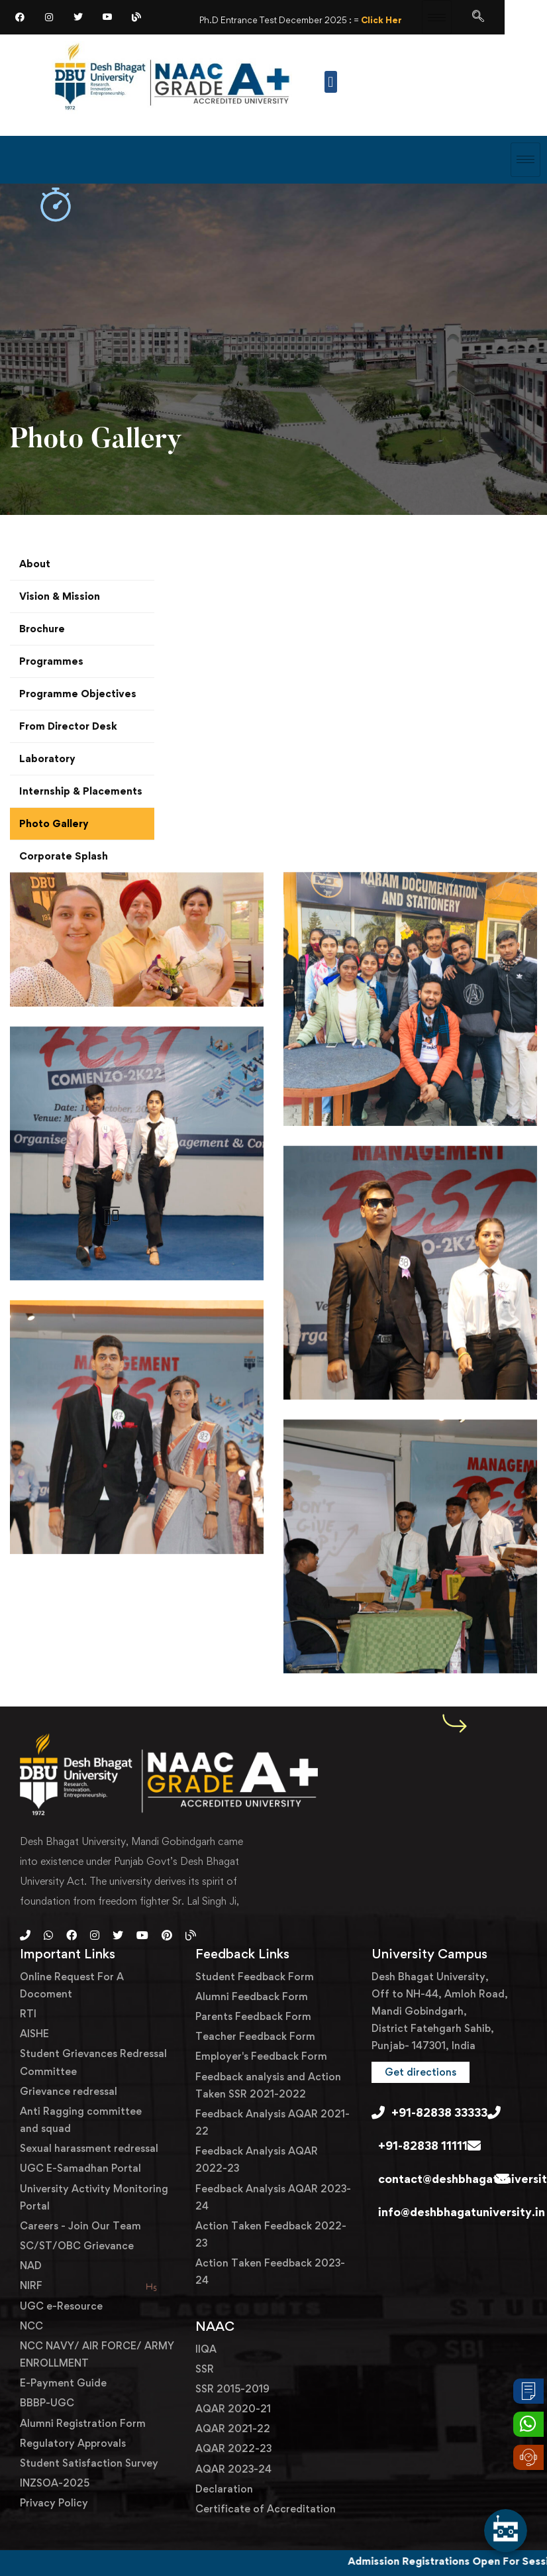 This screenshot has width=547, height=2576. What do you see at coordinates (56, 205) in the screenshot?
I see `start or stop a timer` at bounding box center [56, 205].